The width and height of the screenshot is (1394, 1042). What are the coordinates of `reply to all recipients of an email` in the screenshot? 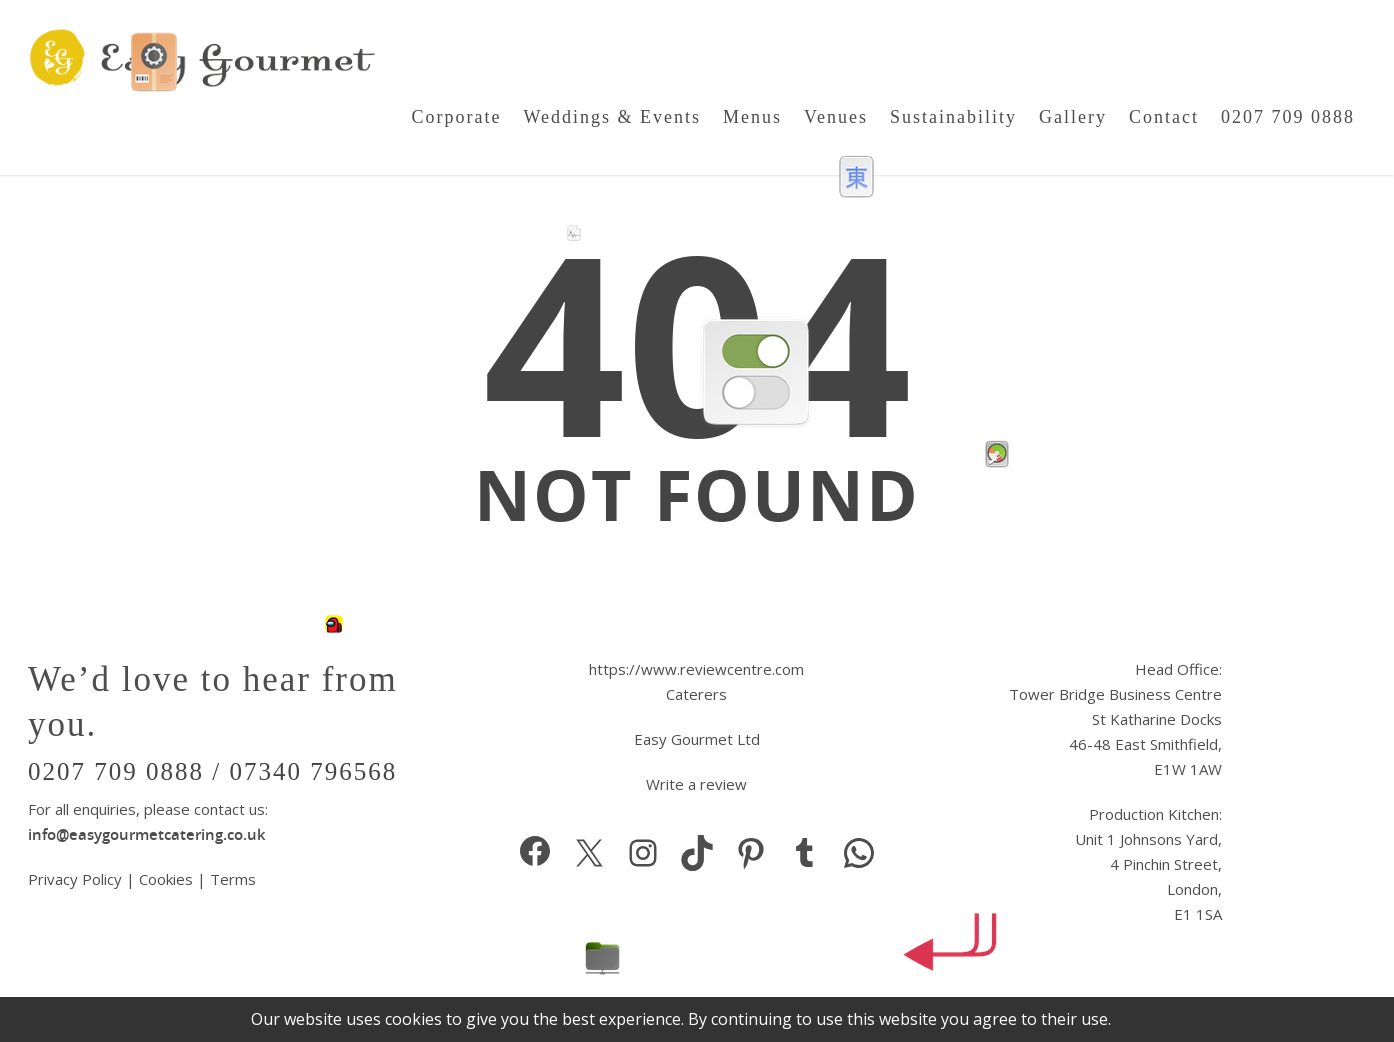 It's located at (948, 941).